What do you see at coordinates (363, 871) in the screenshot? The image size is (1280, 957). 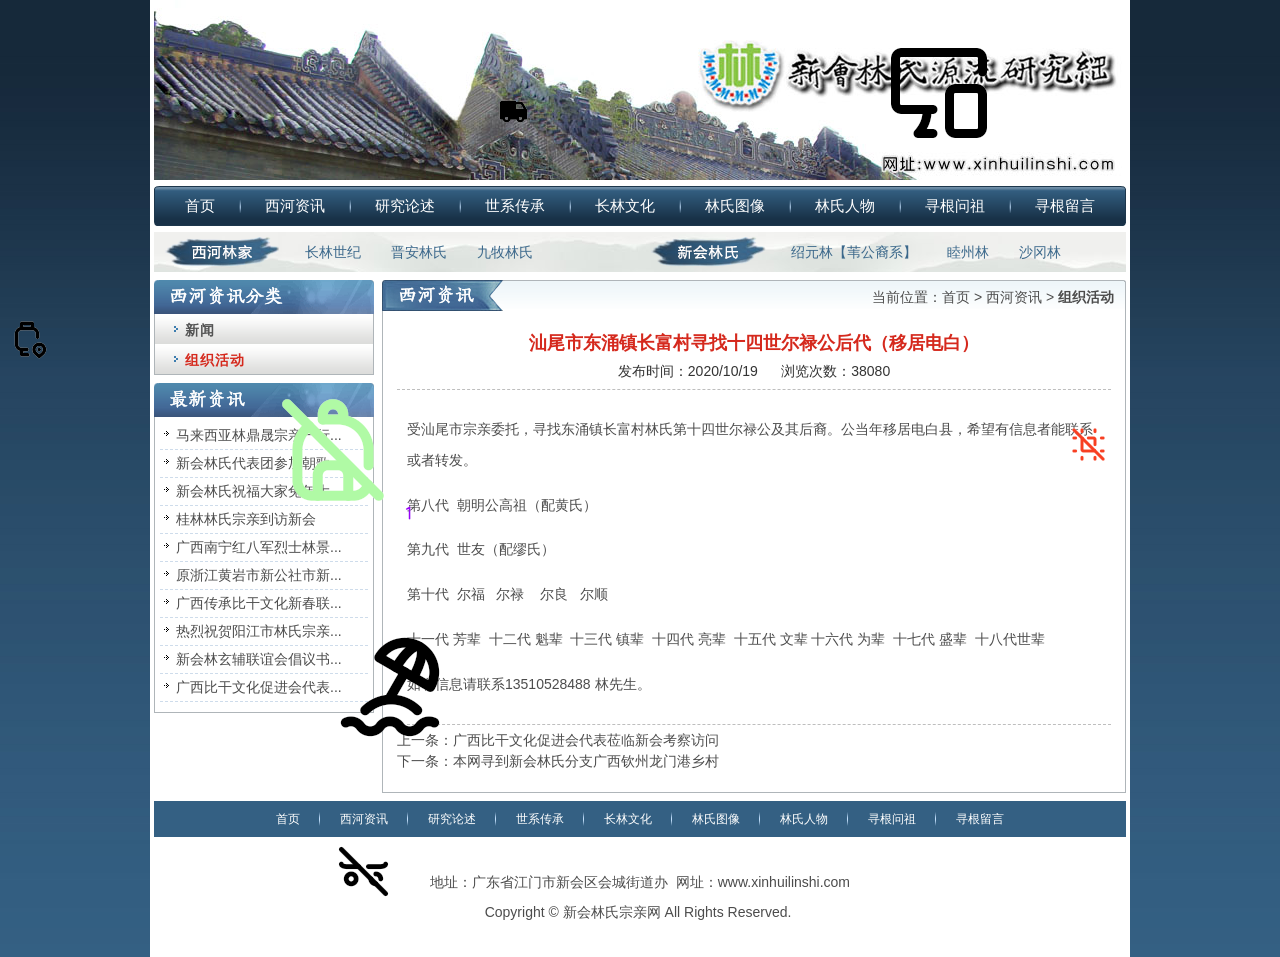 I see `skateboarding not allowed in this area` at bounding box center [363, 871].